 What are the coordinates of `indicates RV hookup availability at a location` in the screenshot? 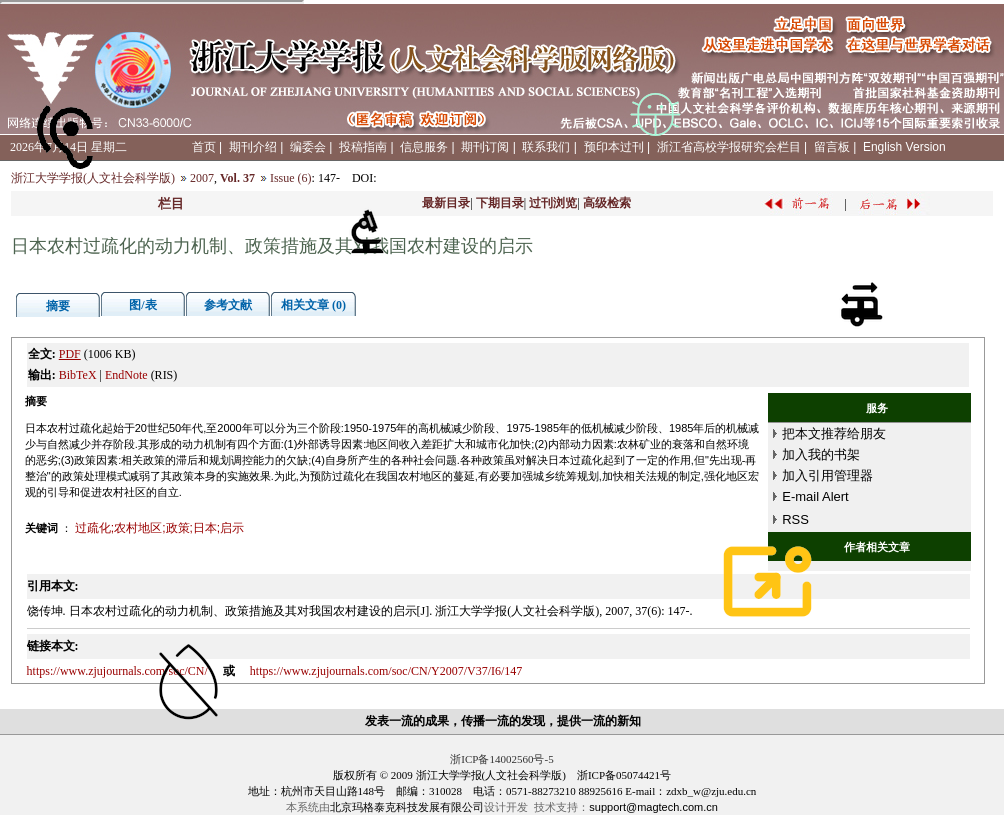 It's located at (859, 303).